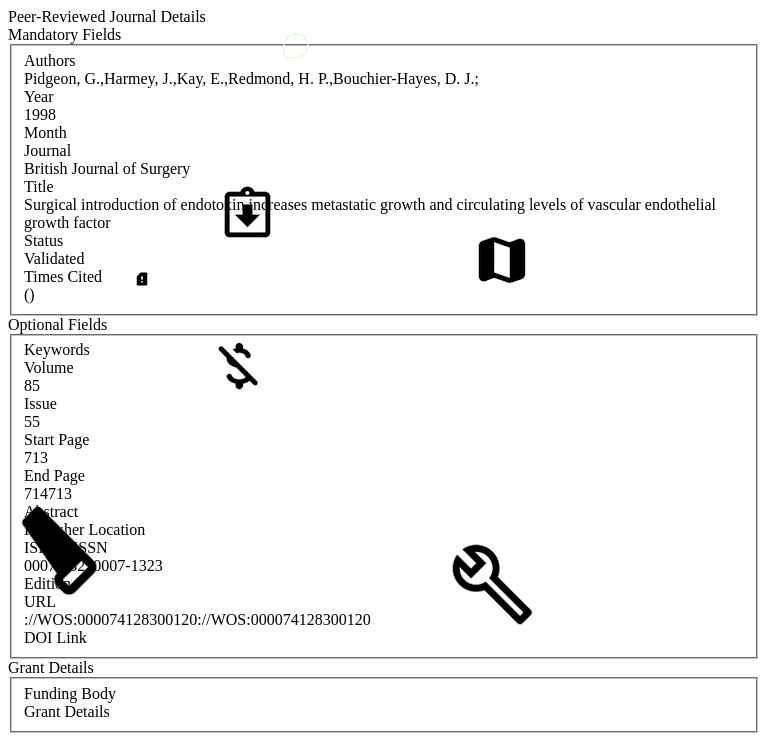 This screenshot has height=741, width=768. What do you see at coordinates (238, 366) in the screenshot?
I see `indicates no cost or free item` at bounding box center [238, 366].